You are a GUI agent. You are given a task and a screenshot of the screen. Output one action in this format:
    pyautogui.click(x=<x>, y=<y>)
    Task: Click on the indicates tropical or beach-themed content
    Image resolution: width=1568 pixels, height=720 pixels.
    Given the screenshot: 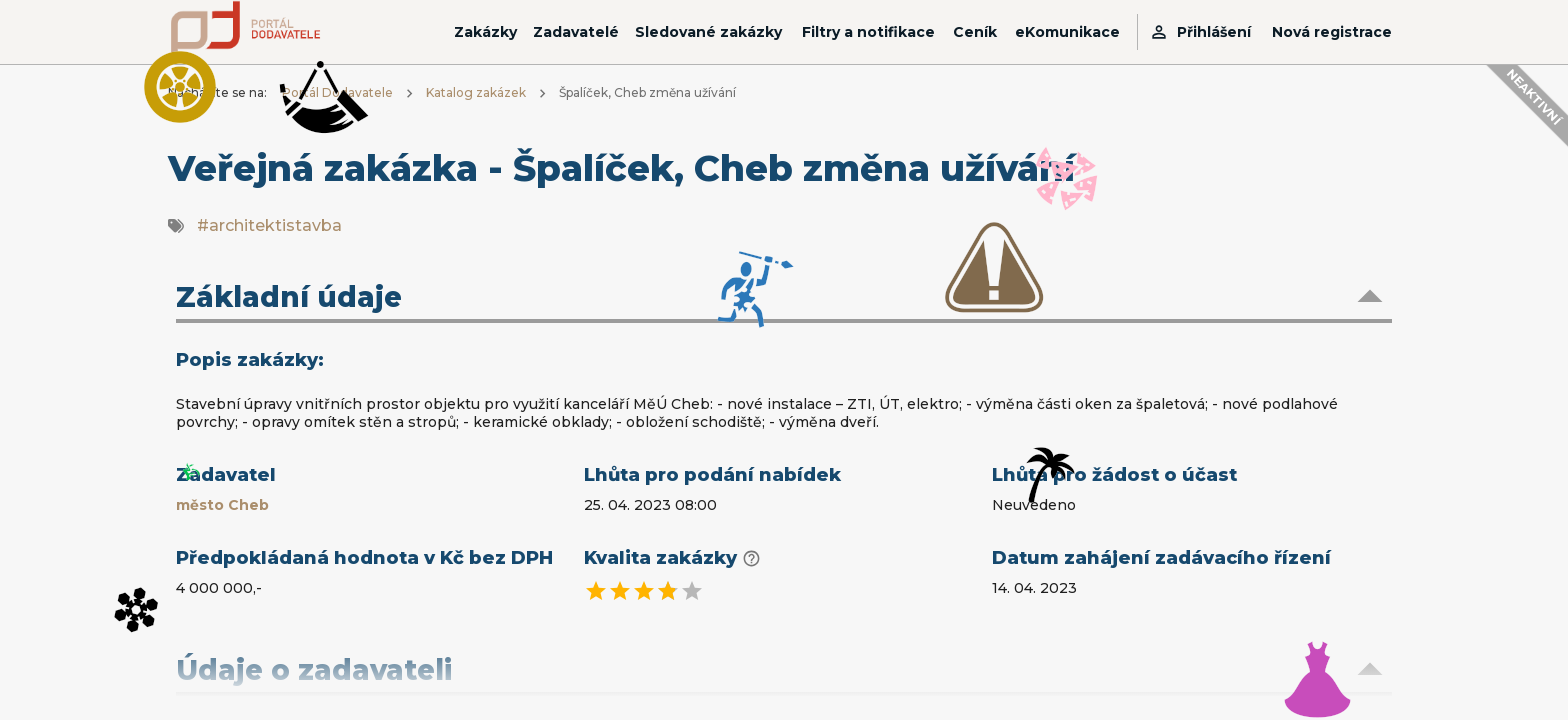 What is the action you would take?
    pyautogui.click(x=1050, y=475)
    